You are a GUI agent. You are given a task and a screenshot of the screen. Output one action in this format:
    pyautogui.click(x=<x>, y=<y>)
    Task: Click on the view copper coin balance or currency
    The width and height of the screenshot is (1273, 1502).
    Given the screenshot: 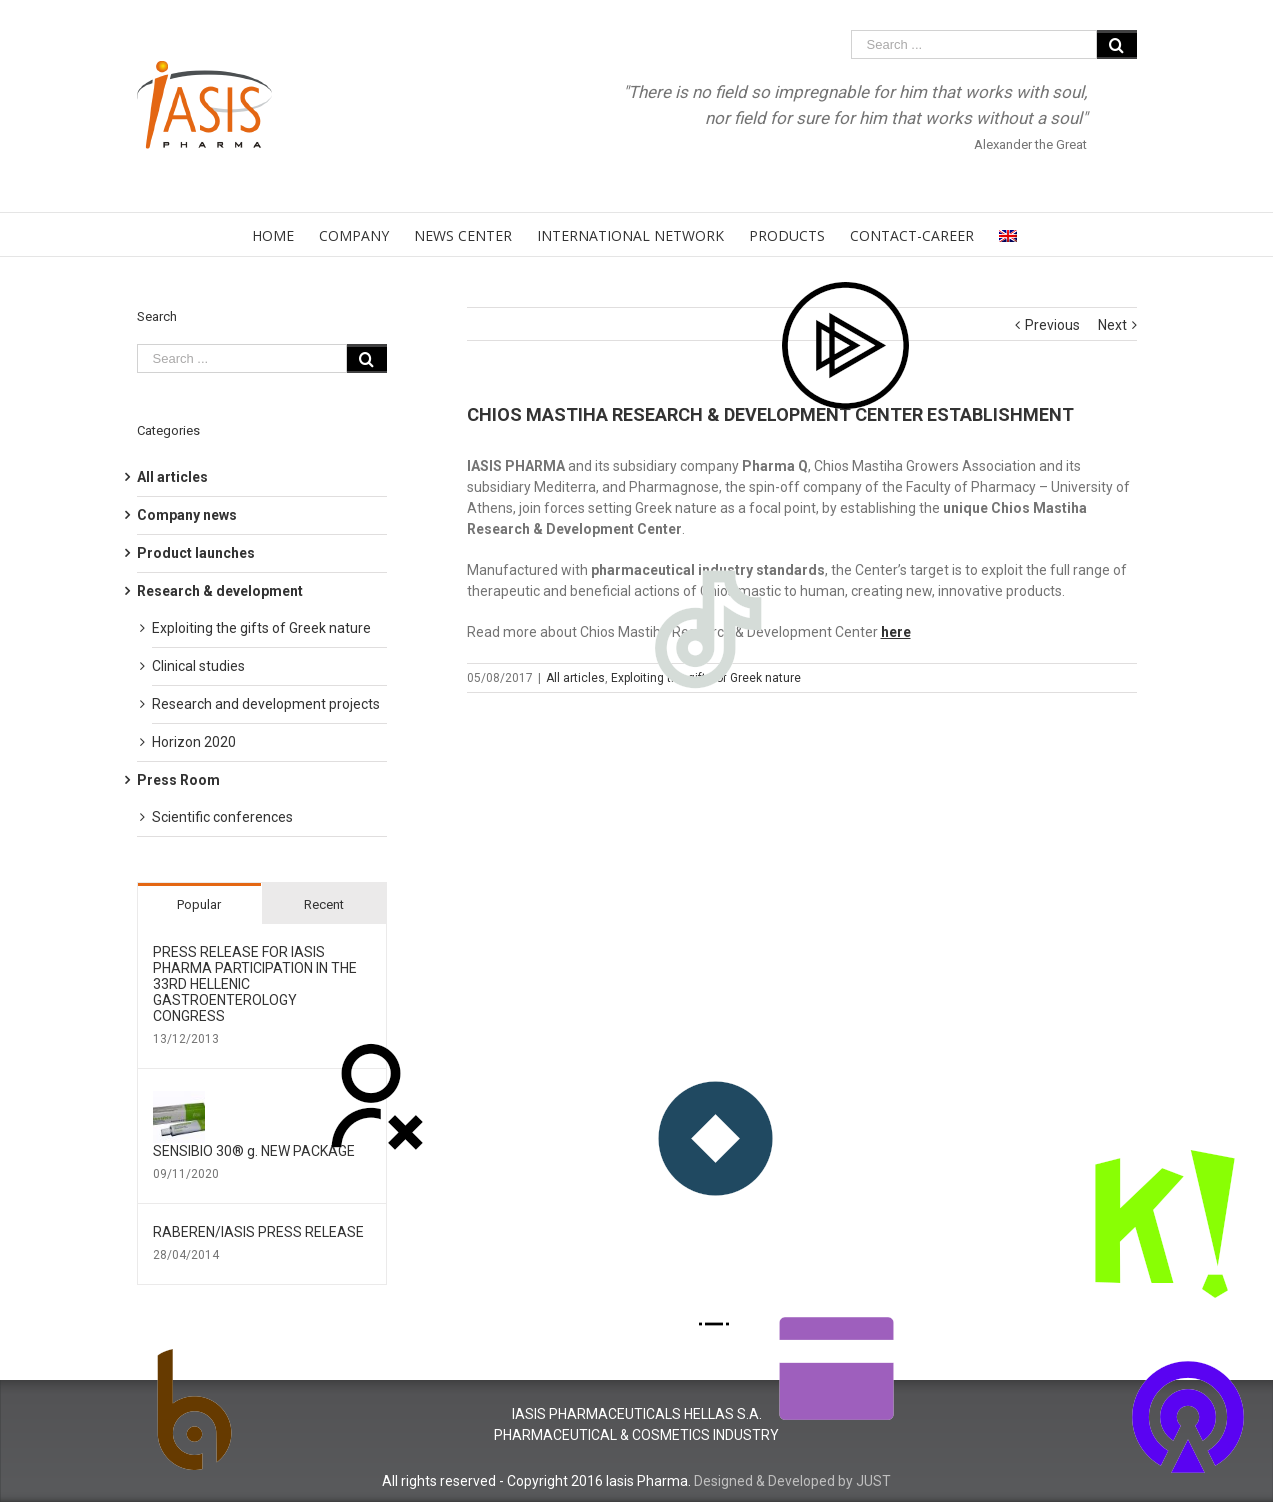 What is the action you would take?
    pyautogui.click(x=715, y=1138)
    